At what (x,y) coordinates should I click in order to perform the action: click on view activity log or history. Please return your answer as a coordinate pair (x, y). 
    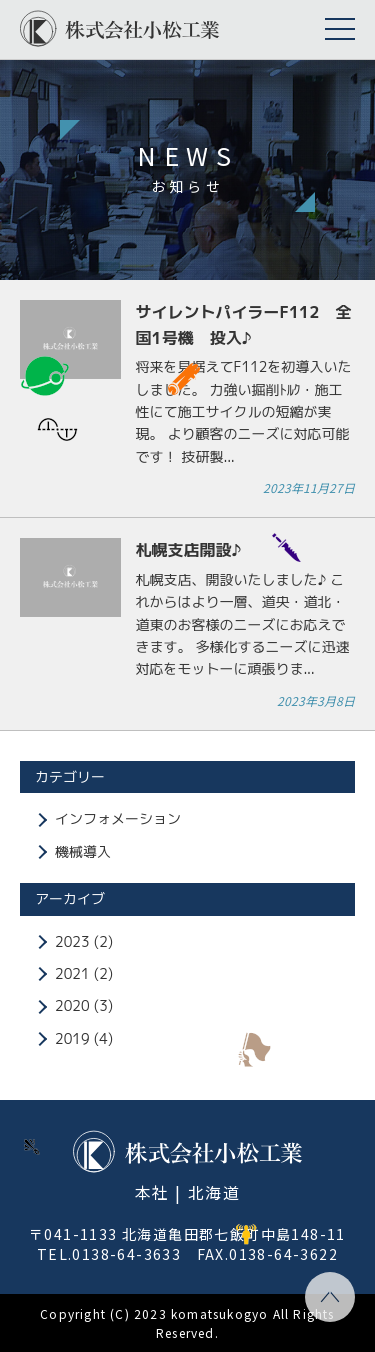
    Looking at the image, I should click on (184, 379).